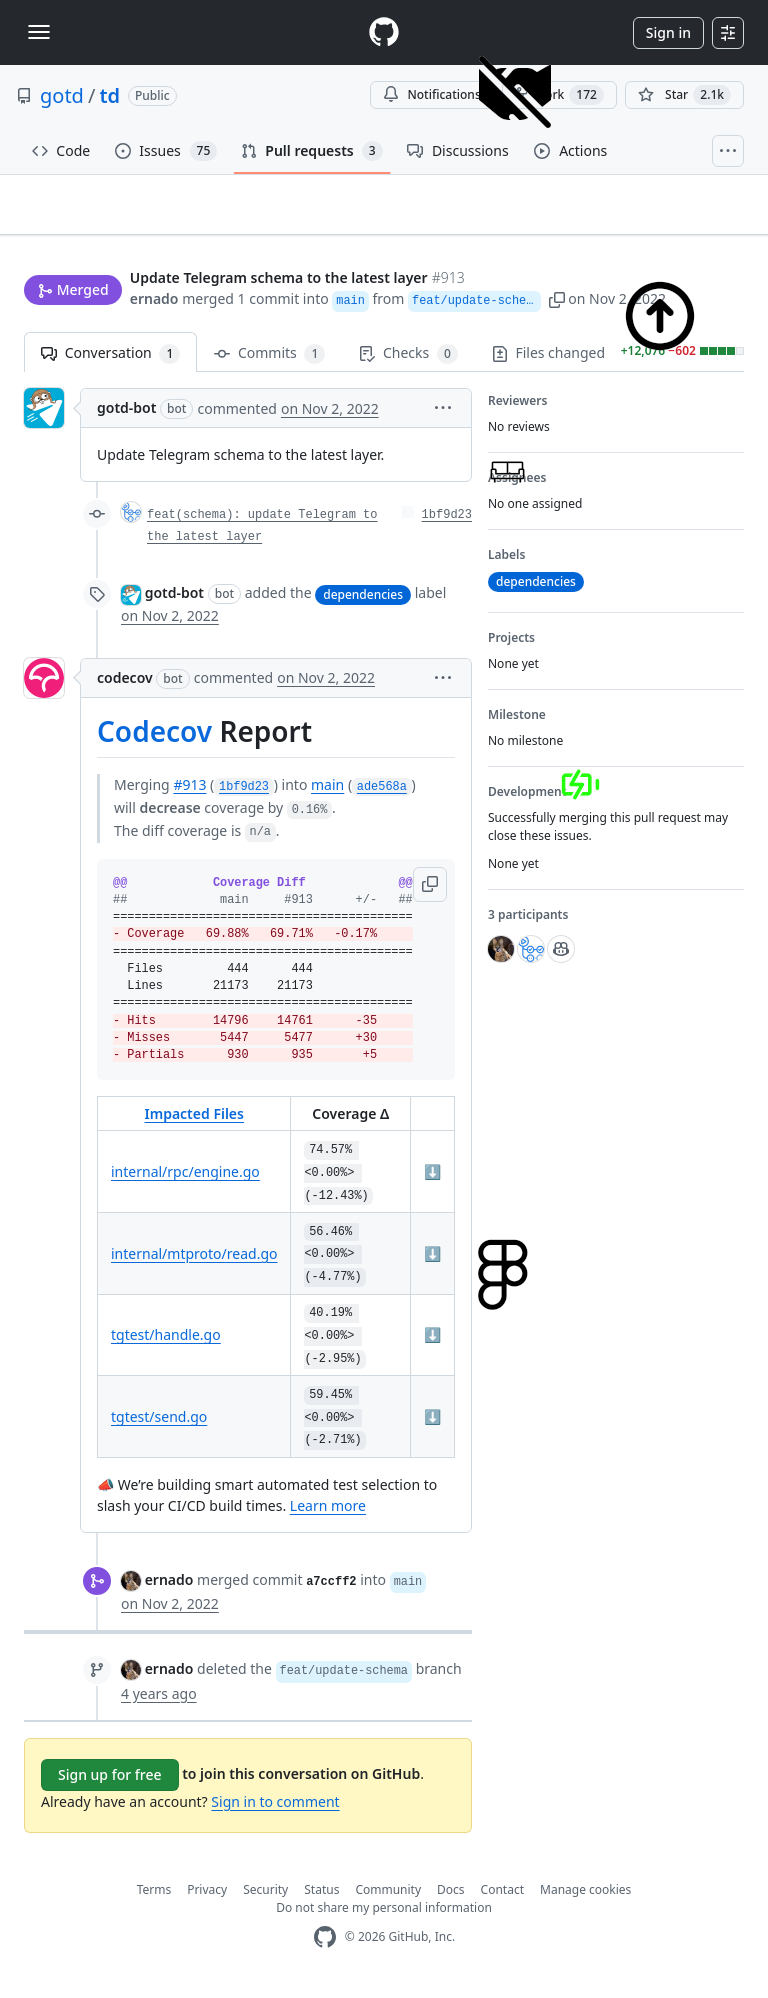  What do you see at coordinates (501, 1273) in the screenshot?
I see `open figma` at bounding box center [501, 1273].